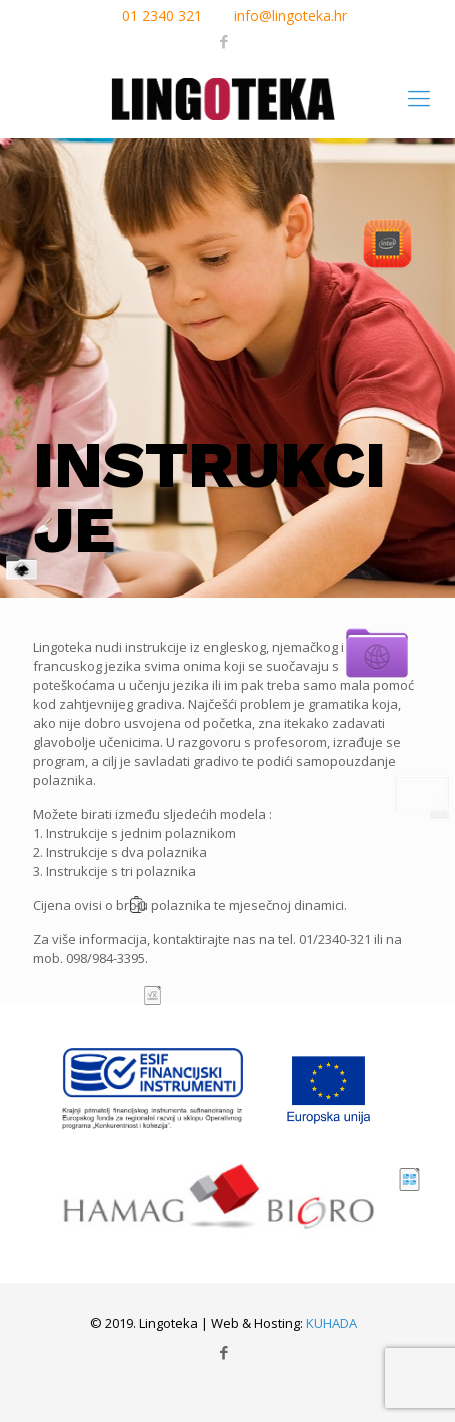 The width and height of the screenshot is (455, 1422). I want to click on launch intel system monitoring or diagnostics app, so click(387, 243).